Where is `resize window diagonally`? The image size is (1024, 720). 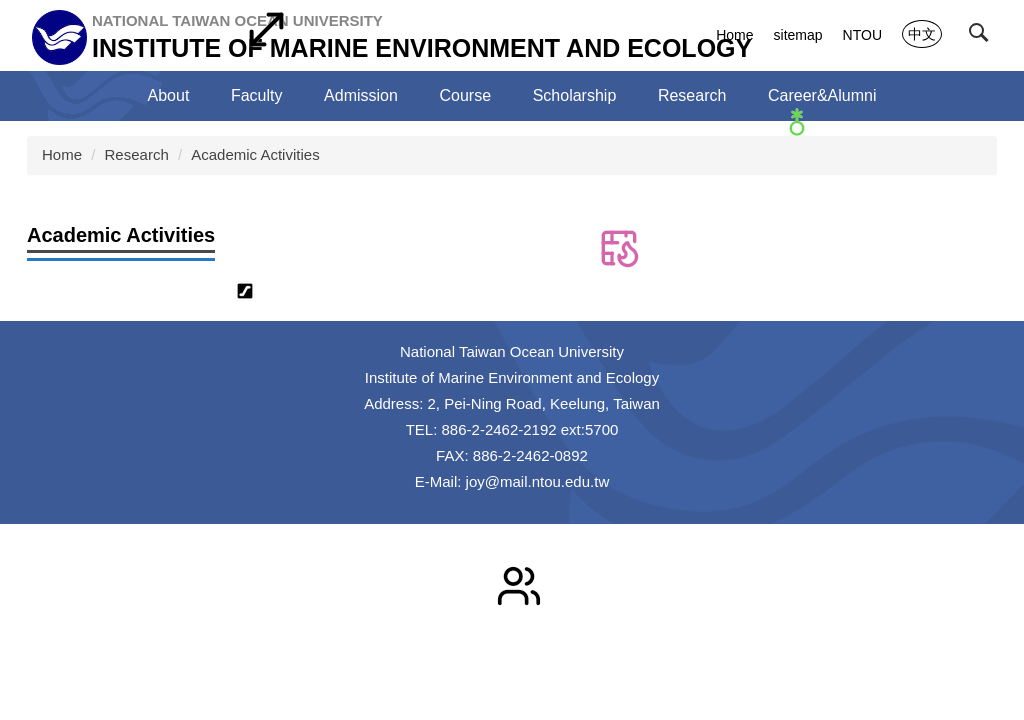 resize window diagonally is located at coordinates (266, 29).